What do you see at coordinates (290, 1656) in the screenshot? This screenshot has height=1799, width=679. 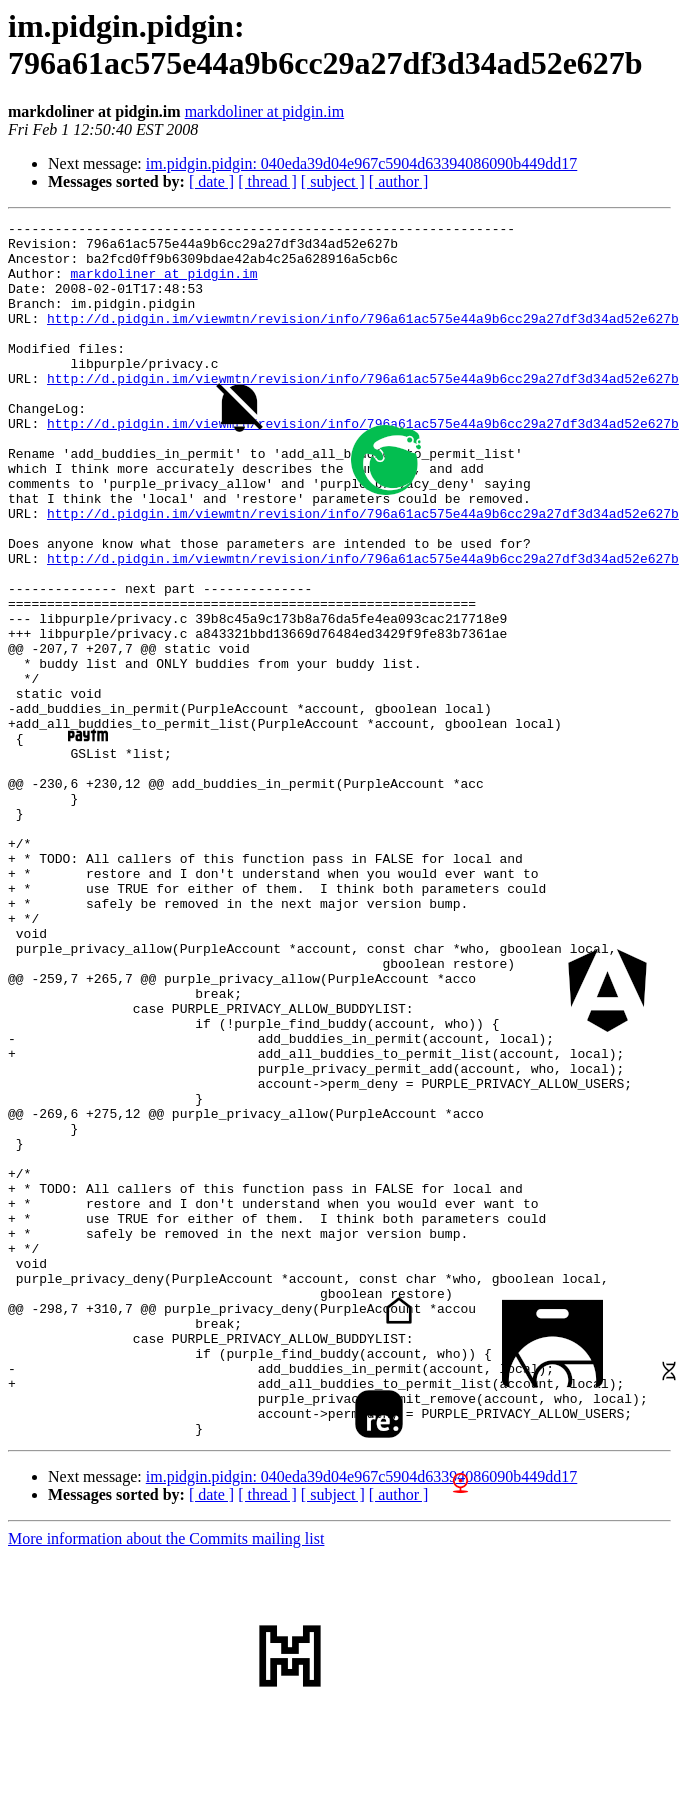 I see `mixtral AI model logo` at bounding box center [290, 1656].